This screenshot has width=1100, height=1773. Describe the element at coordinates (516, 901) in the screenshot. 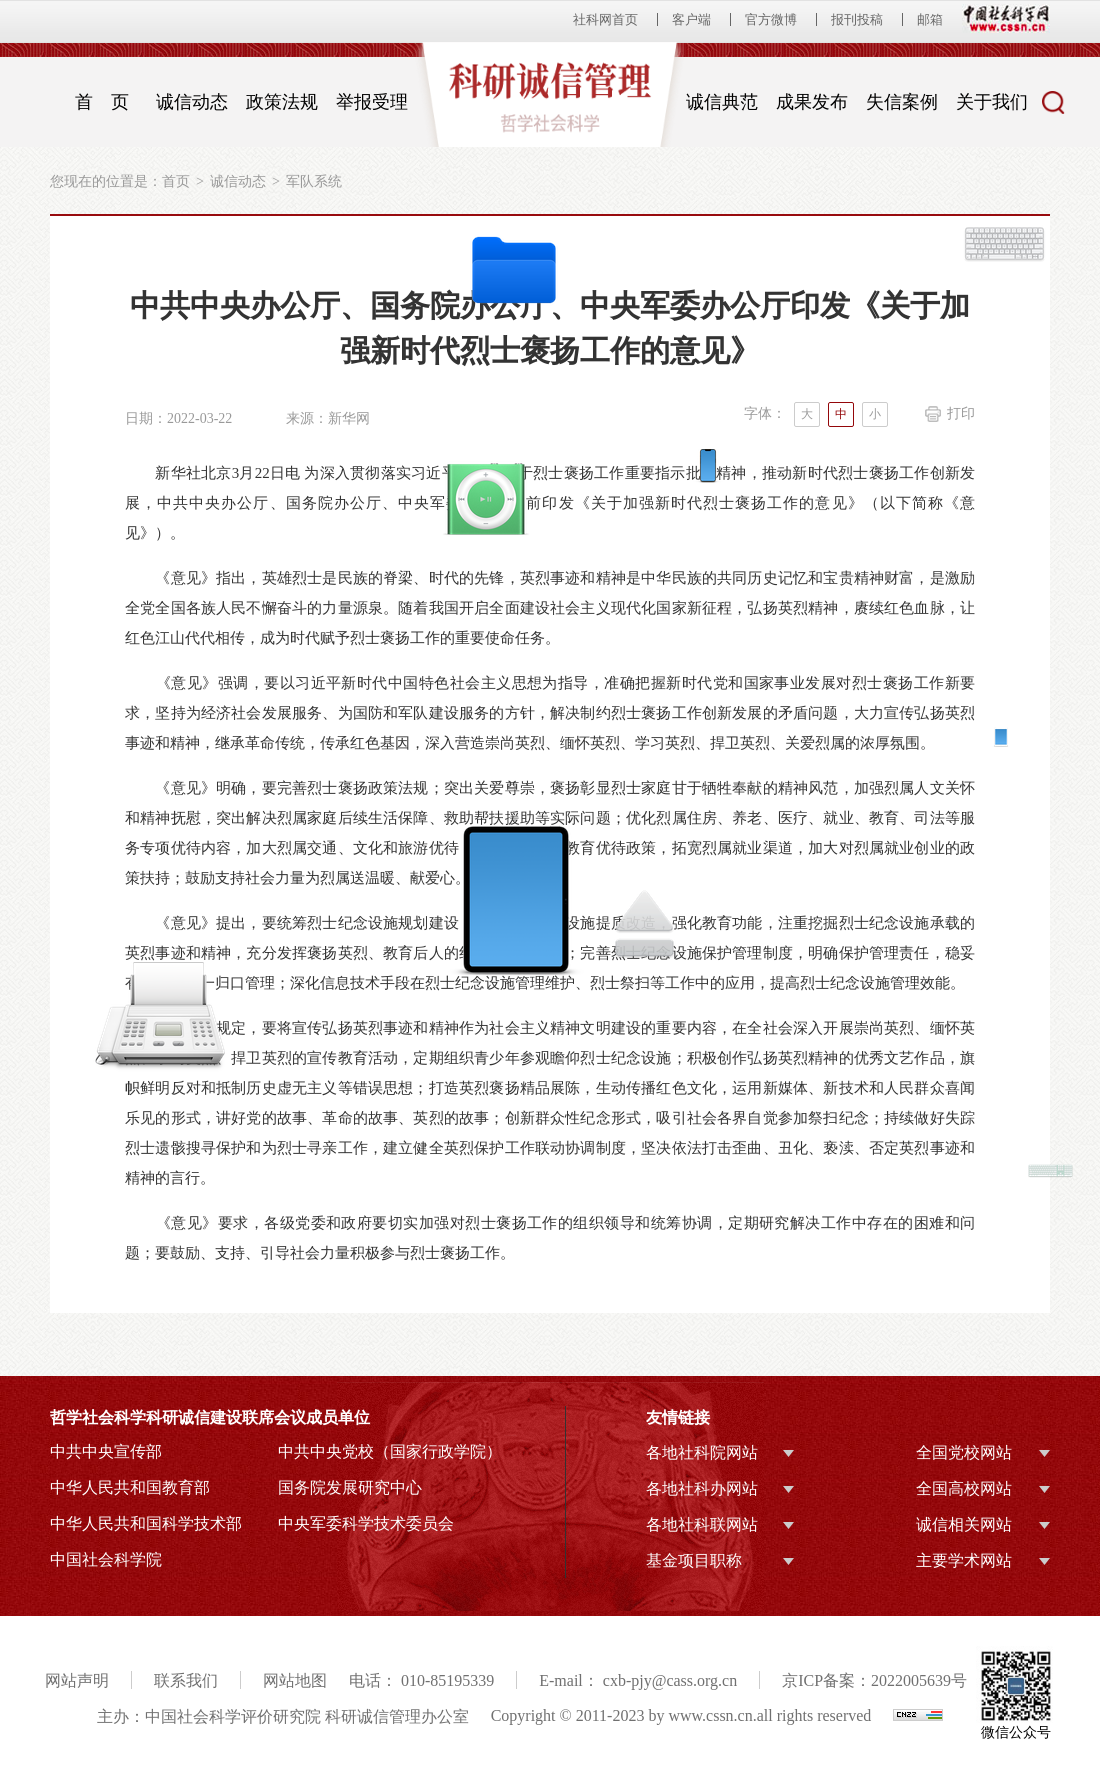

I see `indicates a connected iPad device` at that location.